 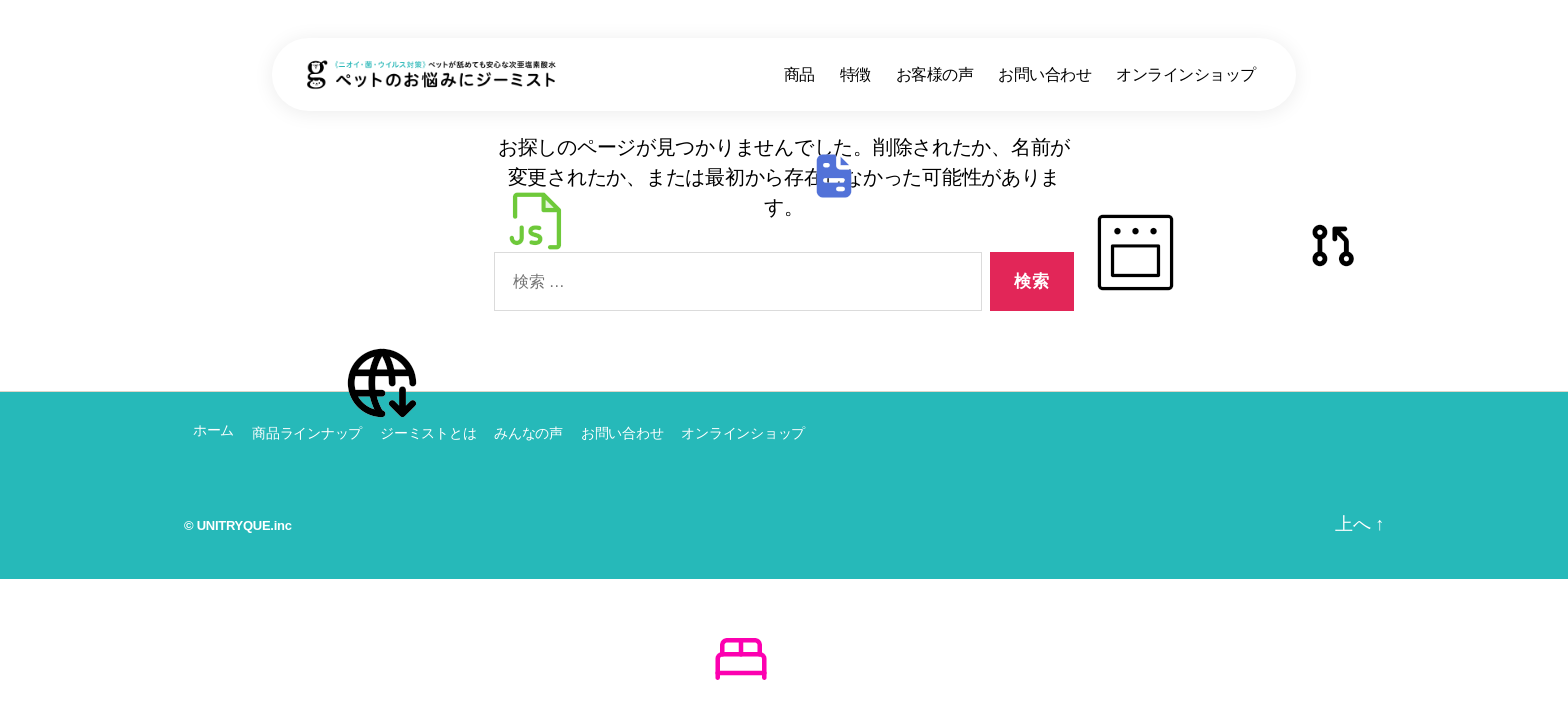 What do you see at coordinates (382, 383) in the screenshot?
I see `download content from the web` at bounding box center [382, 383].